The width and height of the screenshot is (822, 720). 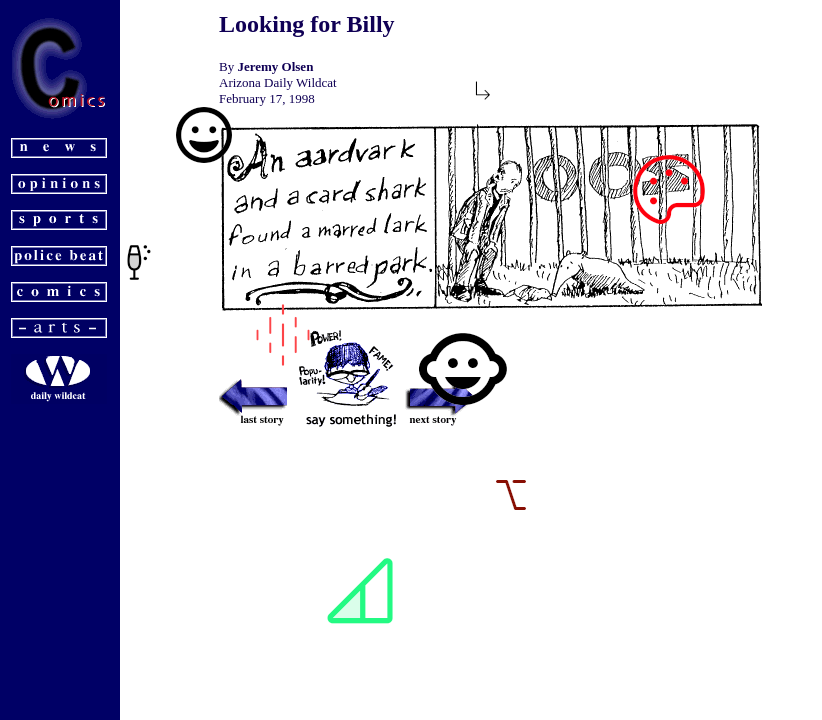 What do you see at coordinates (204, 135) in the screenshot?
I see `react with a happy expression` at bounding box center [204, 135].